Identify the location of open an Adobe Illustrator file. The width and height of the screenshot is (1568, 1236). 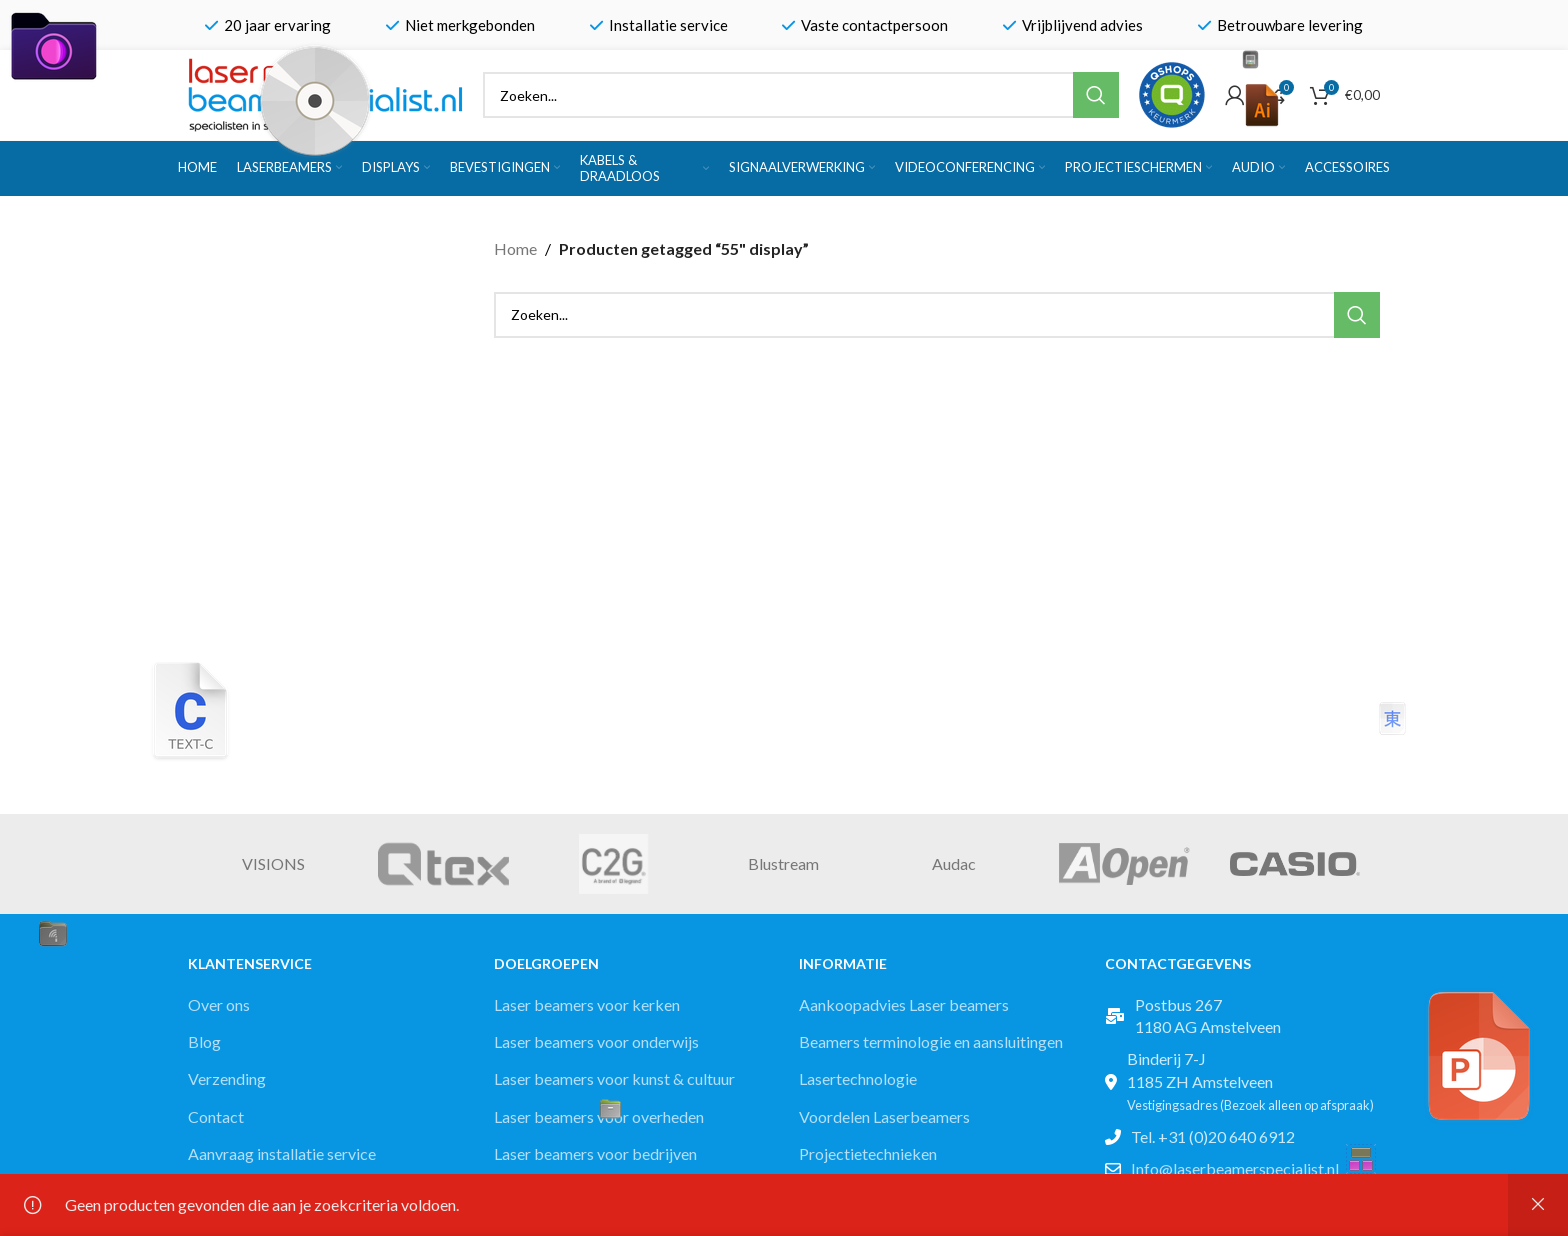
(1262, 105).